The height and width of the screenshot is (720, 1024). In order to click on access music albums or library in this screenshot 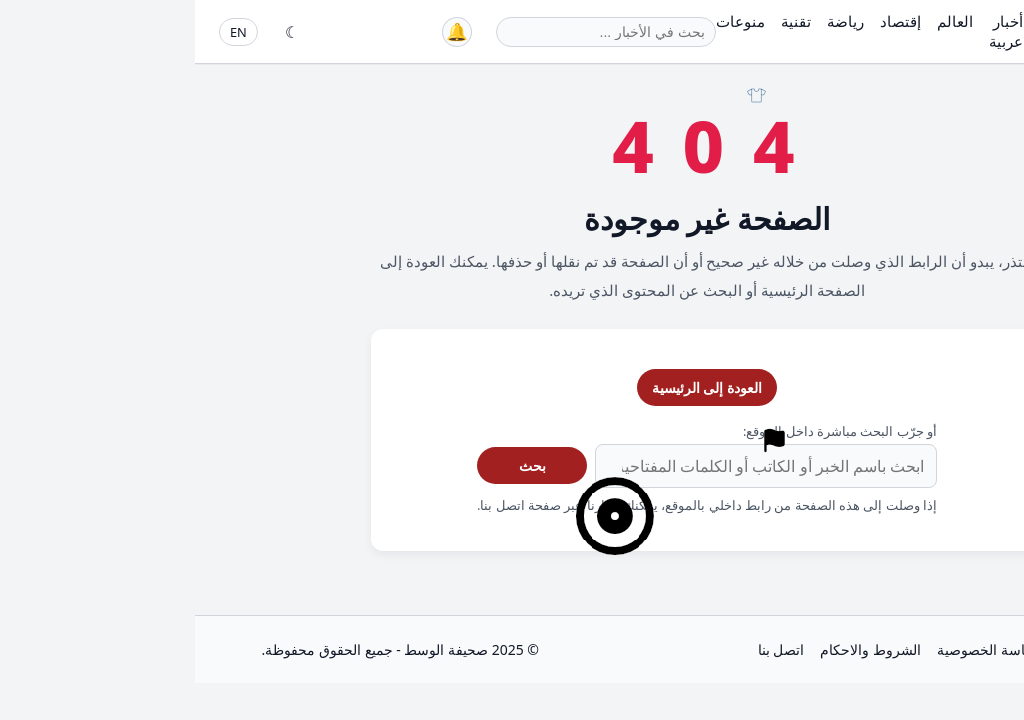, I will do `click(615, 516)`.